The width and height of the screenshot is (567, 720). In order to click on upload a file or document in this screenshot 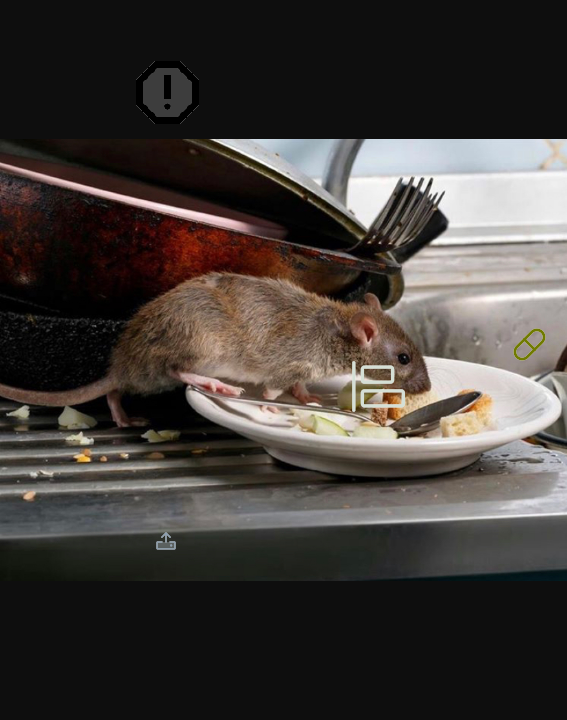, I will do `click(166, 542)`.